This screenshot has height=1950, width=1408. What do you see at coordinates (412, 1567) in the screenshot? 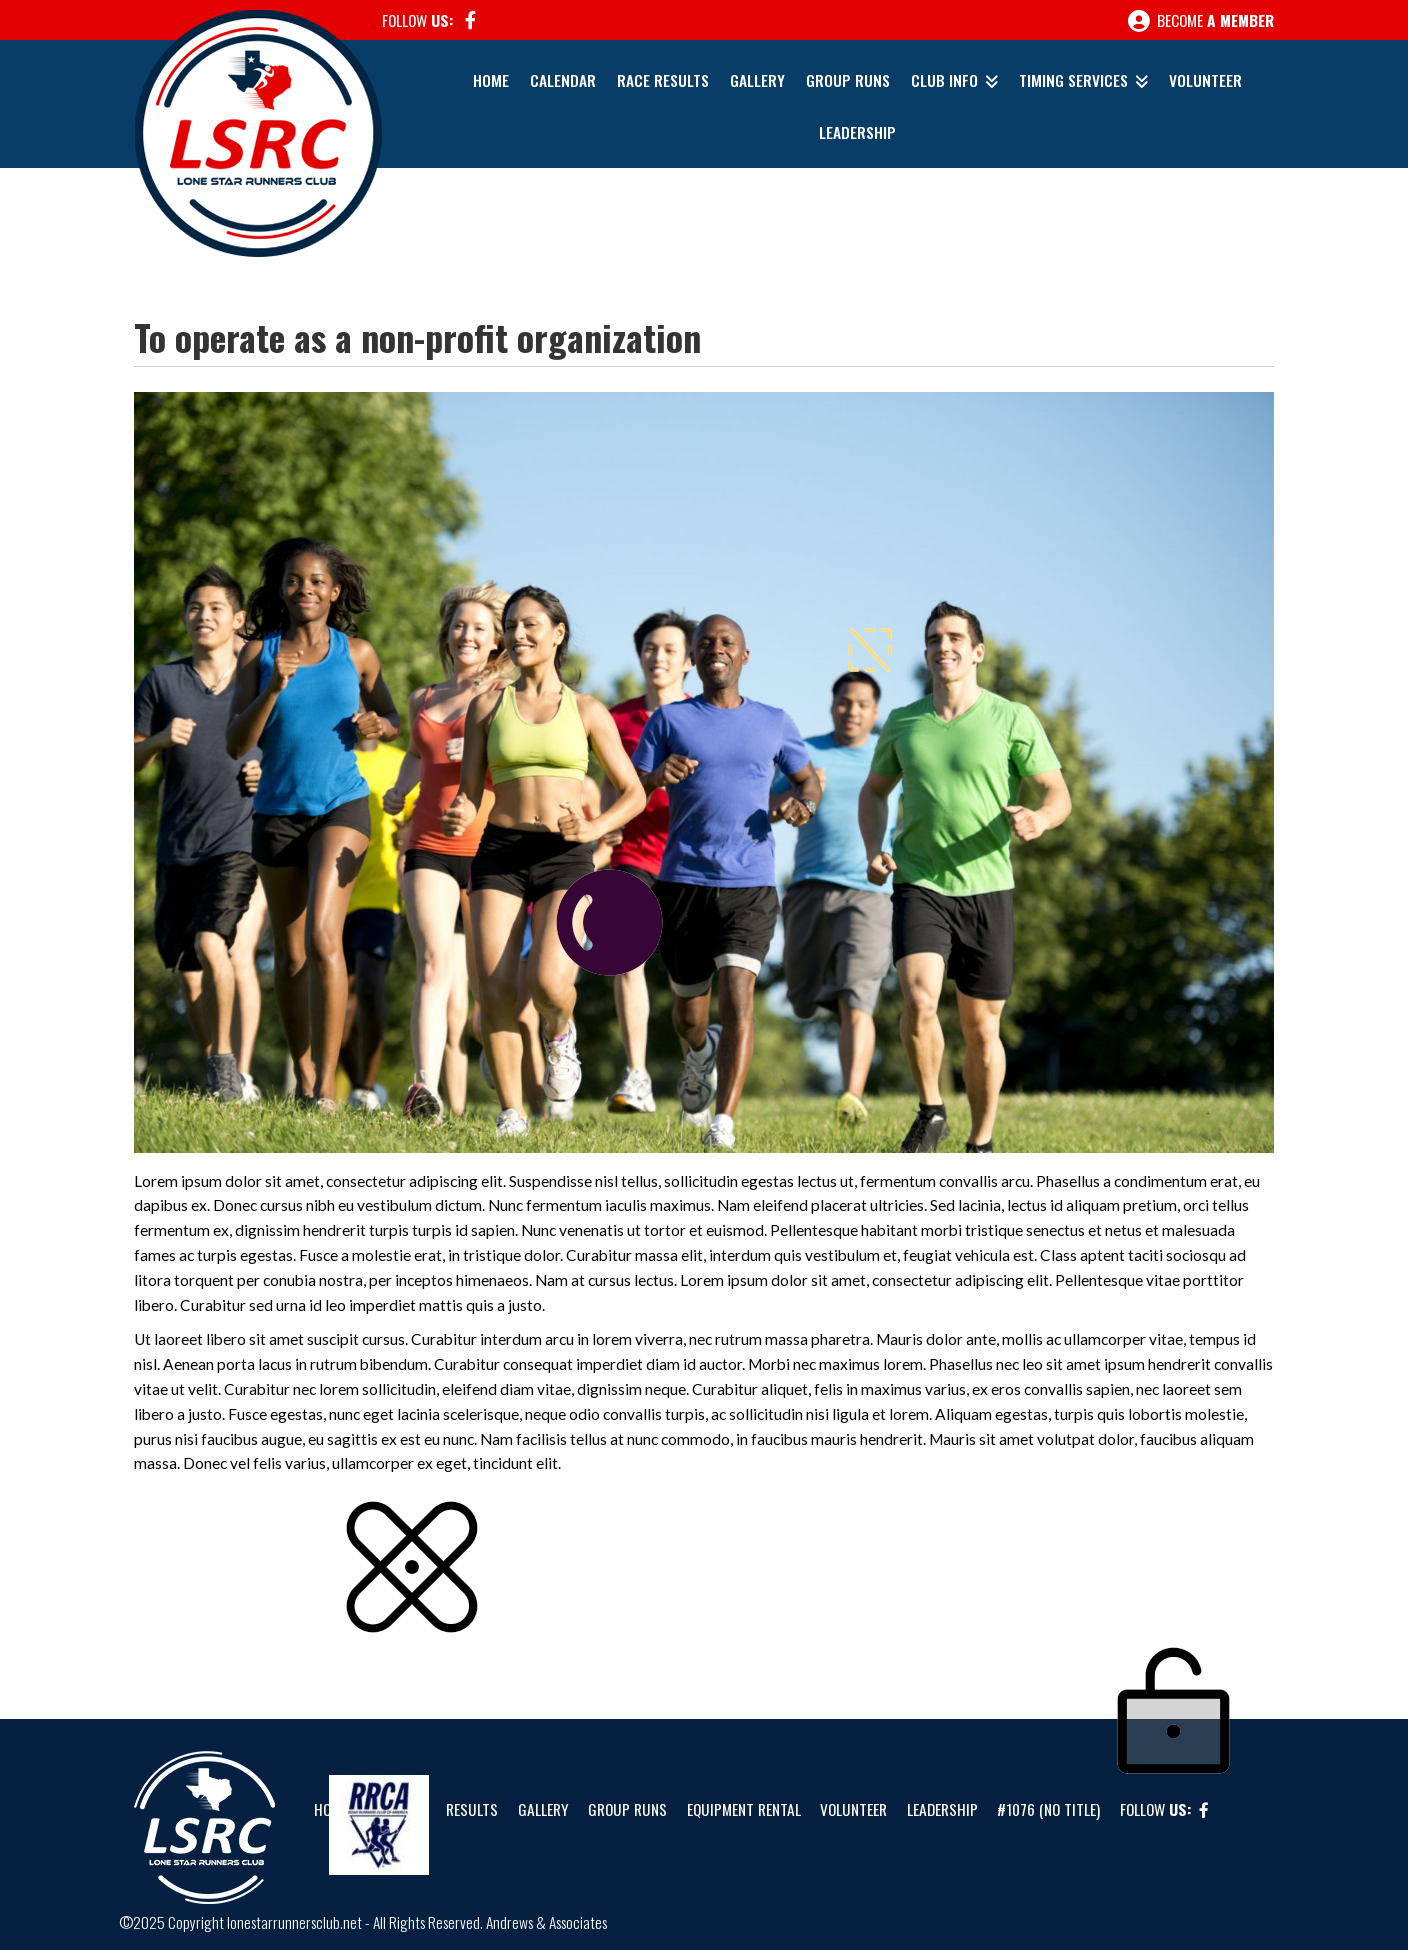
I see `access health or first aid settings` at bounding box center [412, 1567].